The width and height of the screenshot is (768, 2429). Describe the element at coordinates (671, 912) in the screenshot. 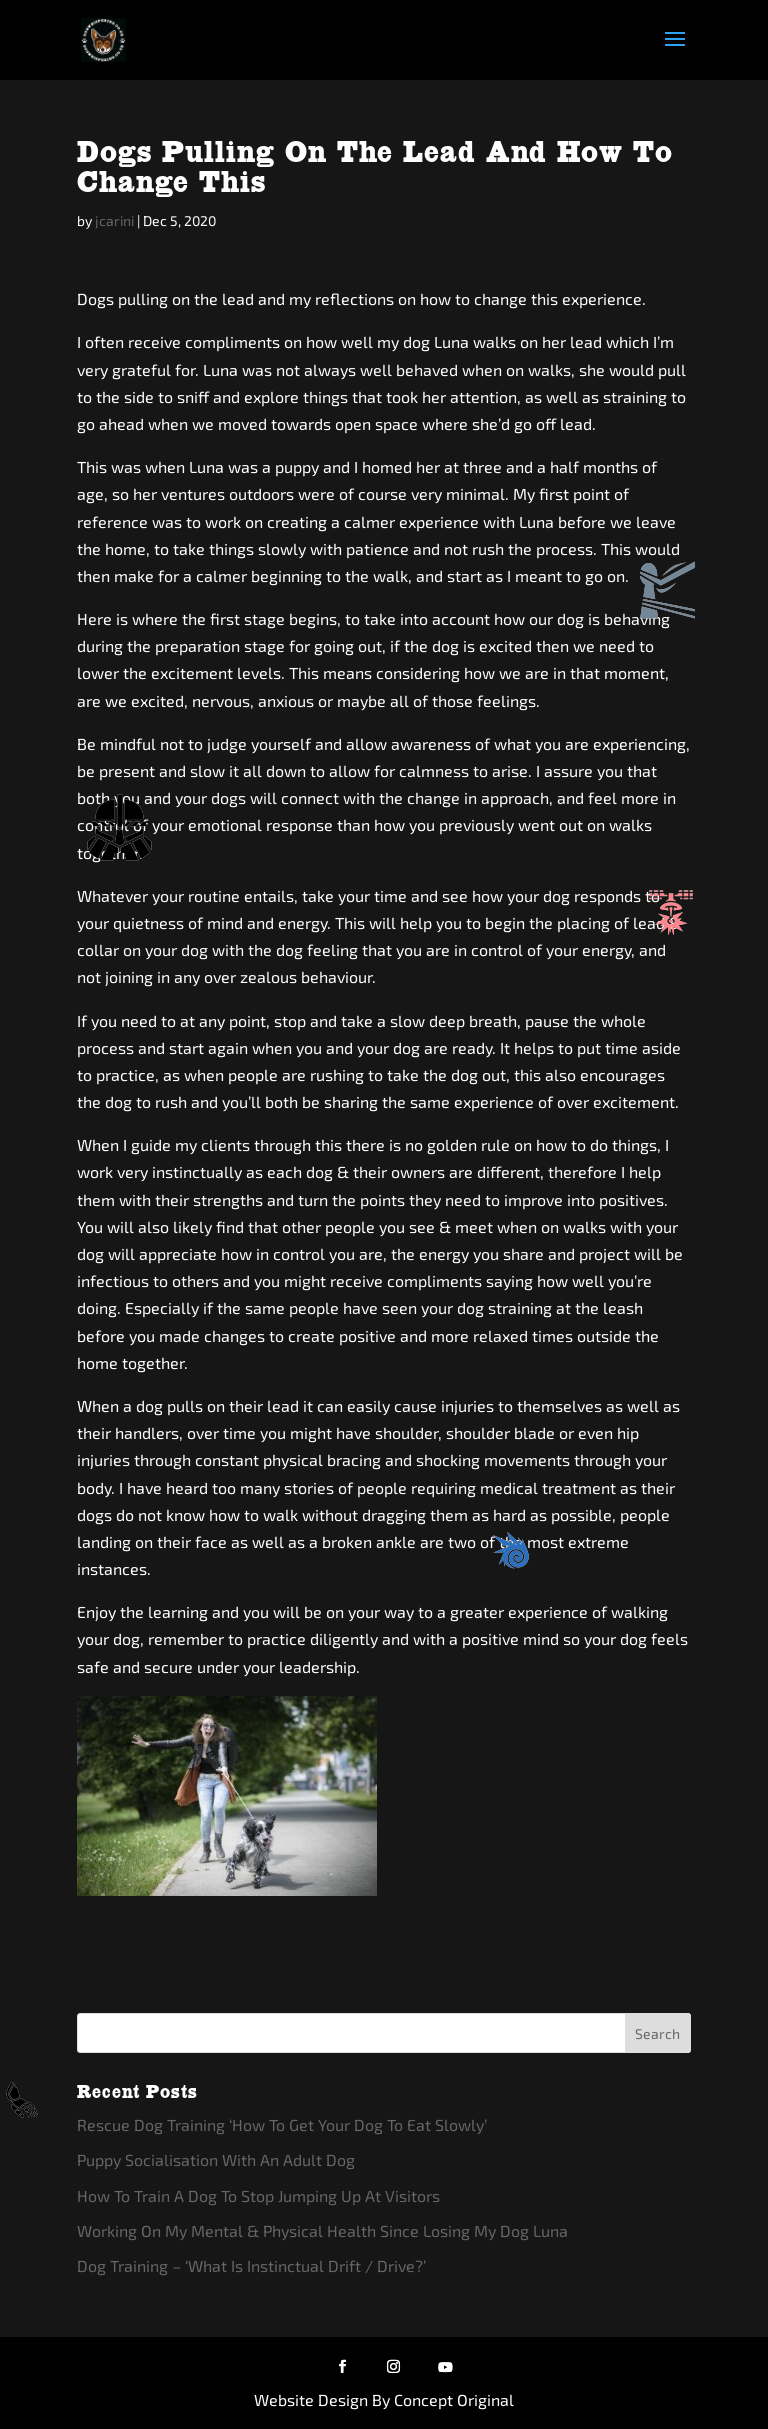

I see `access satellite communication features` at that location.